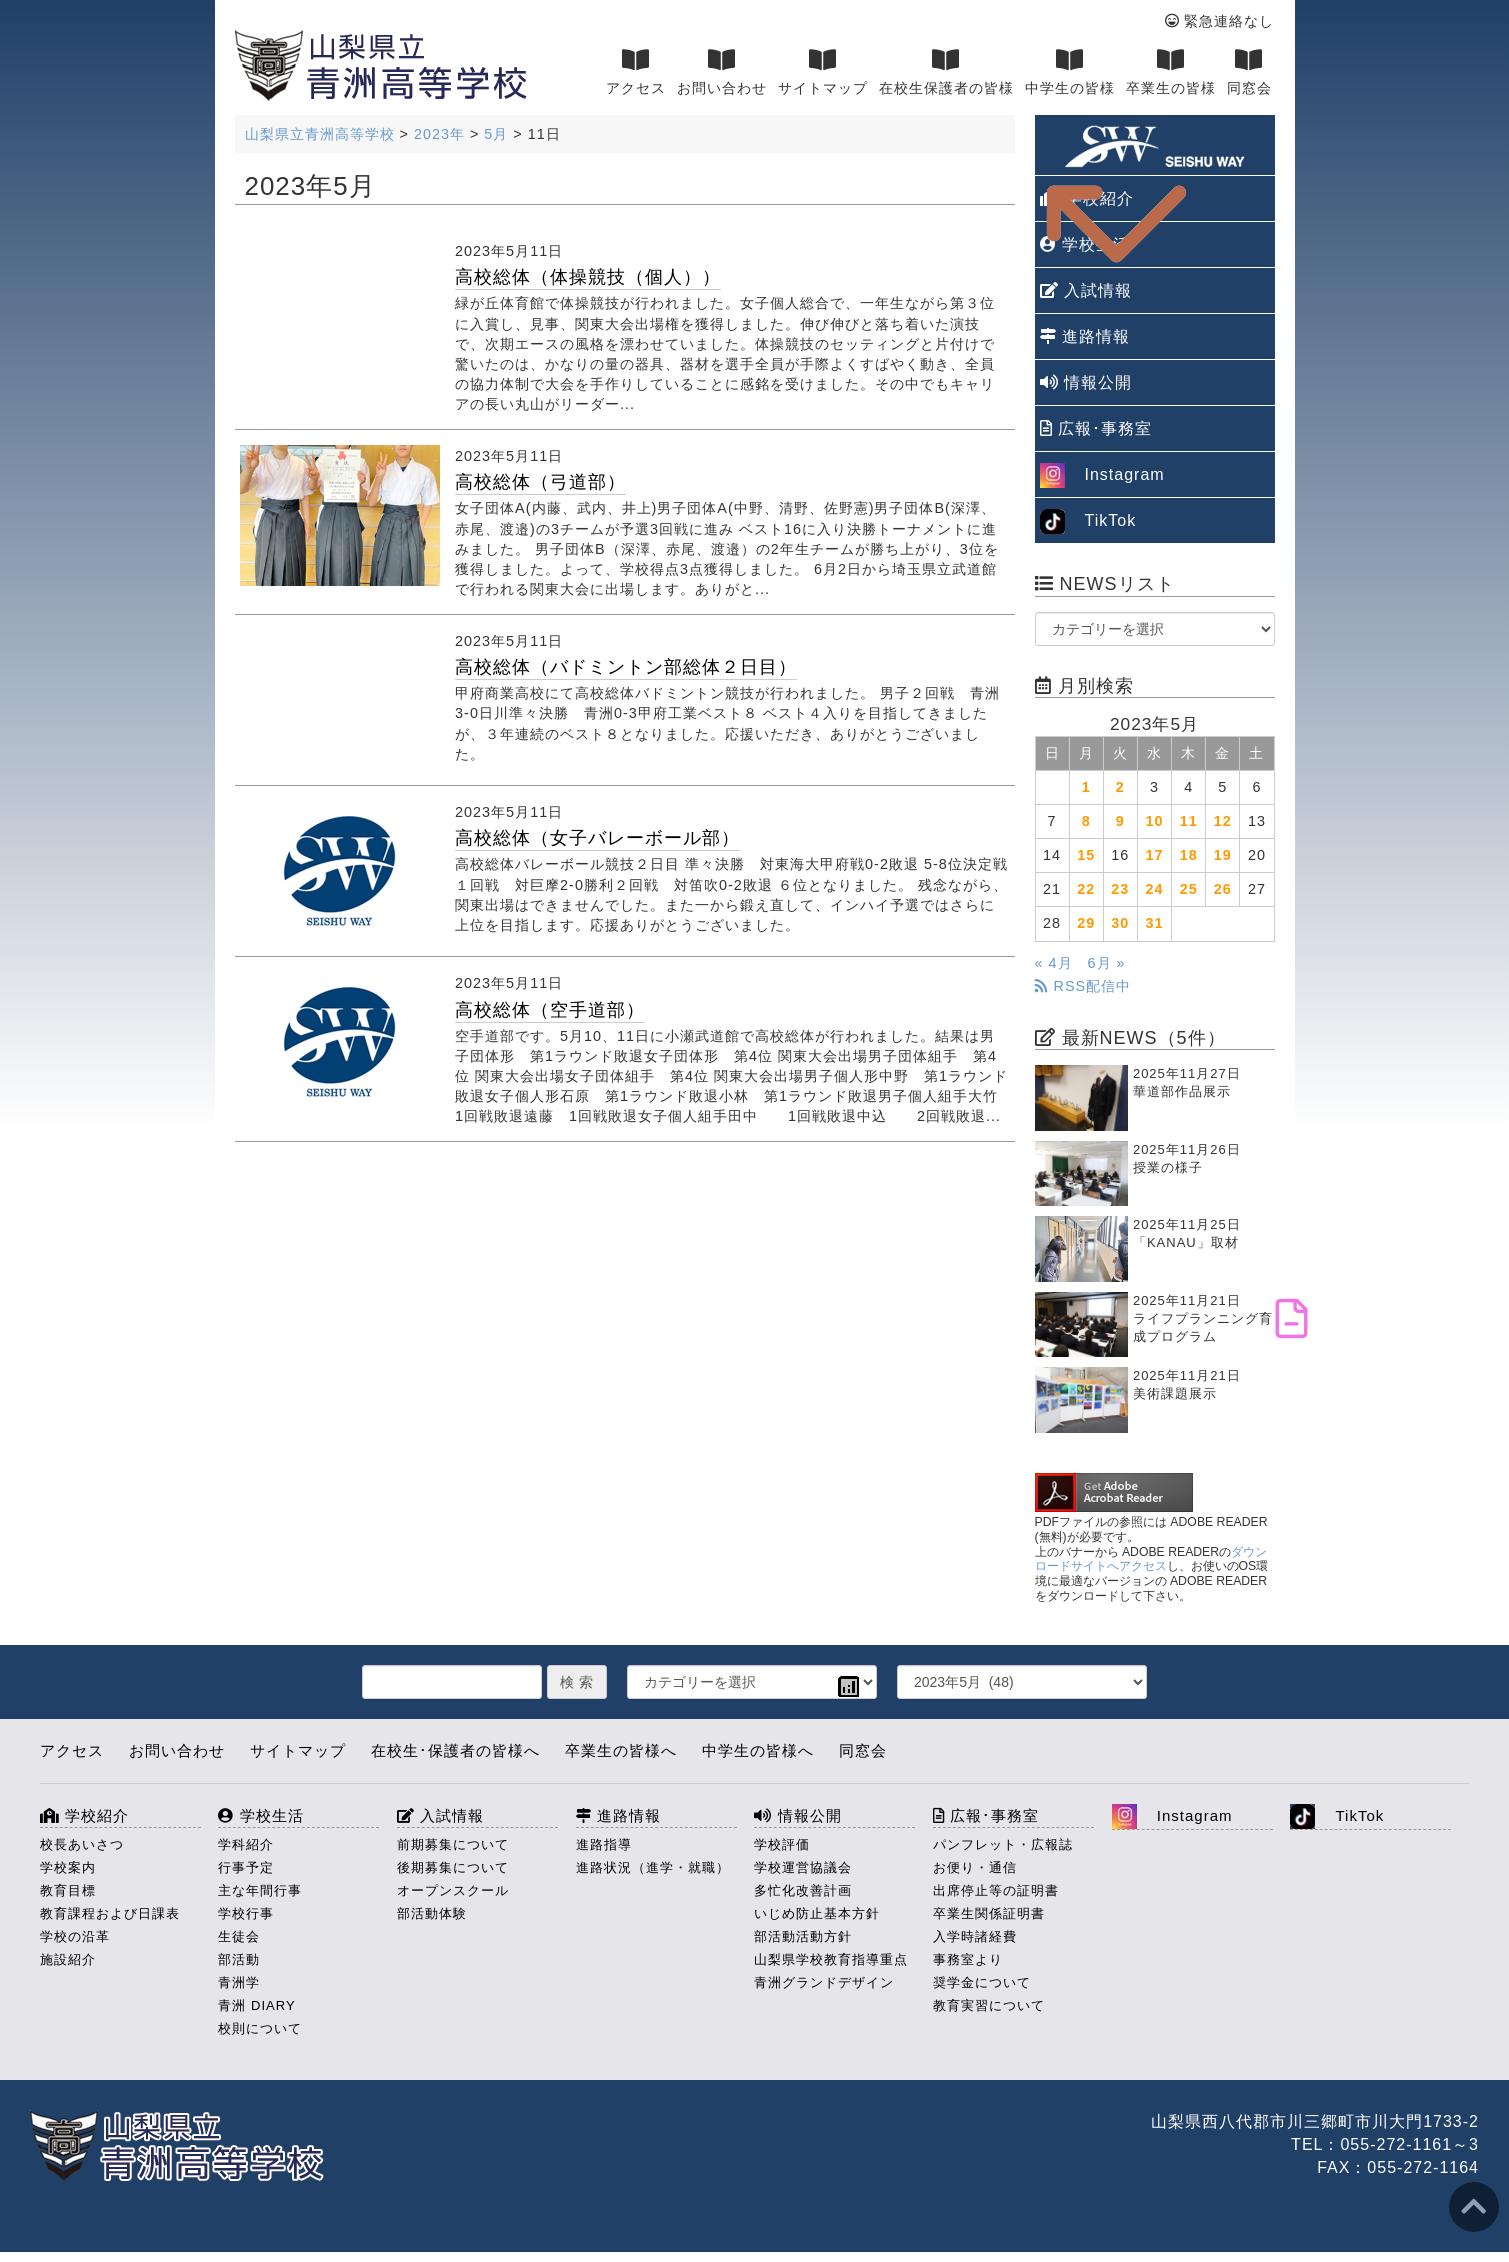 This screenshot has width=1509, height=2262. Describe the element at coordinates (849, 1687) in the screenshot. I see `view analytics and statistics` at that location.